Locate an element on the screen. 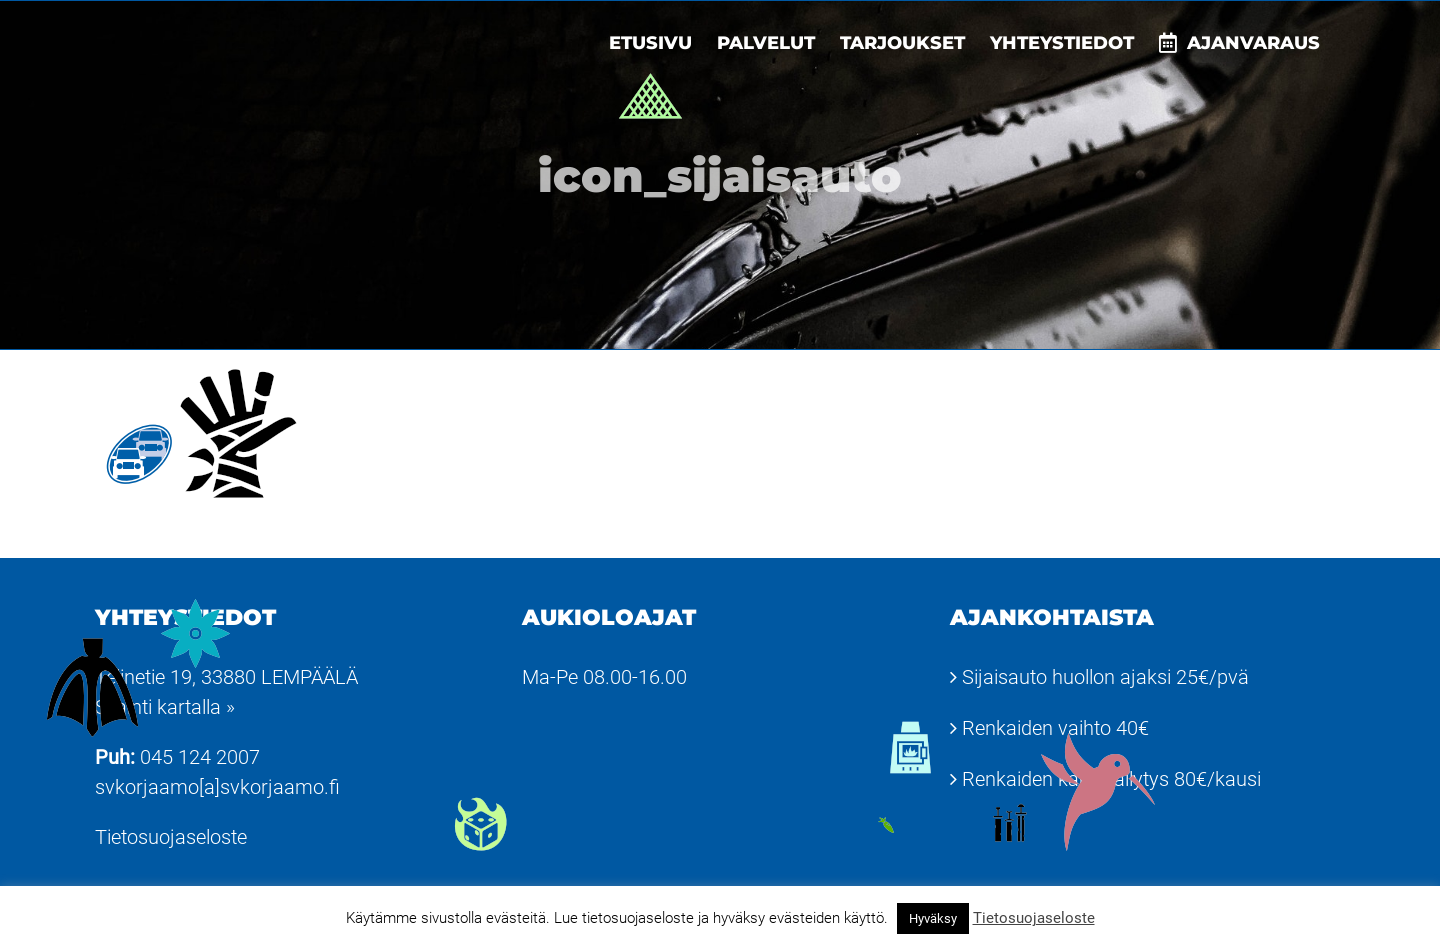 This screenshot has height=946, width=1440. view the Sverd i Fjell monument landmark is located at coordinates (1010, 822).